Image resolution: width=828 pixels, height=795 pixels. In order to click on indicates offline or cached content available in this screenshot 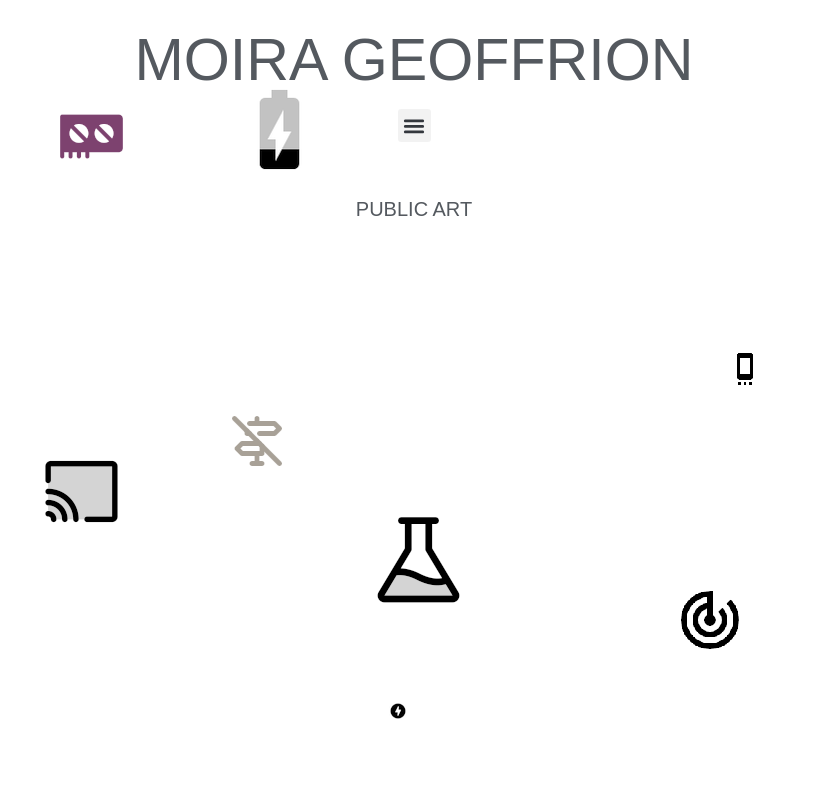, I will do `click(398, 711)`.